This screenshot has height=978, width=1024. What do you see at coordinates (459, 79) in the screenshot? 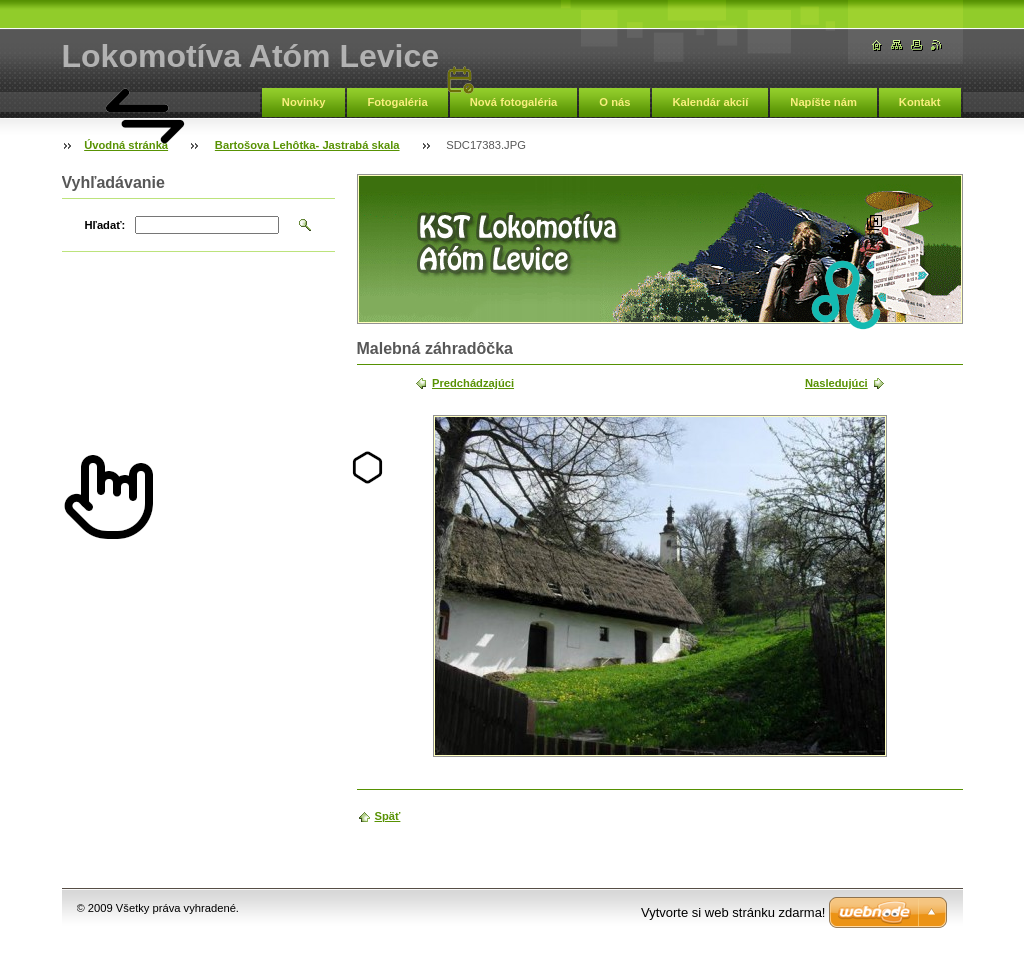
I see `cancel a scheduled event` at bounding box center [459, 79].